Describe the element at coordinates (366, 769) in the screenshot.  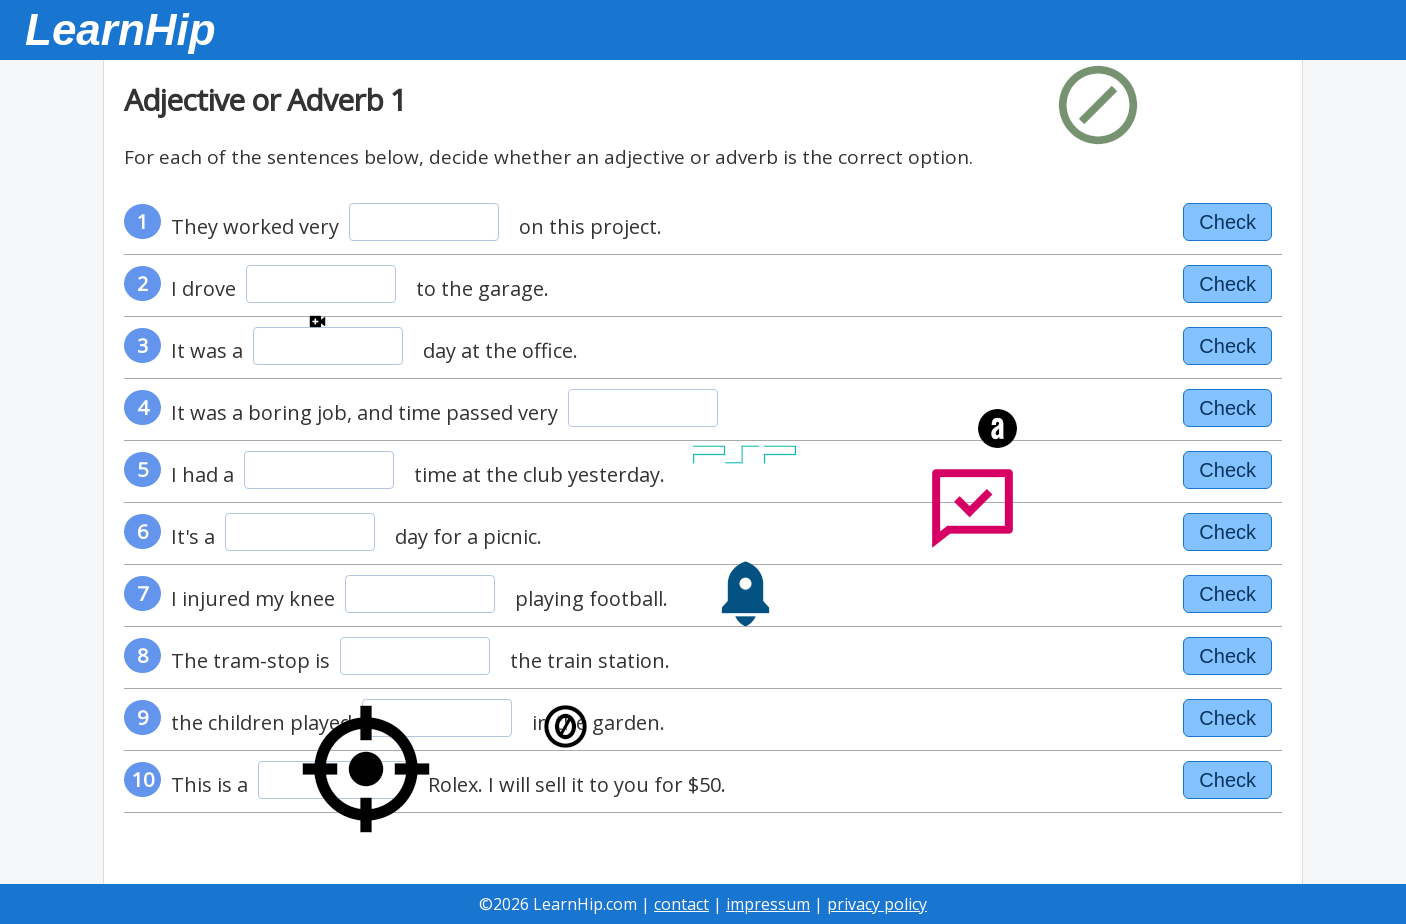
I see `center or focus on current location` at that location.